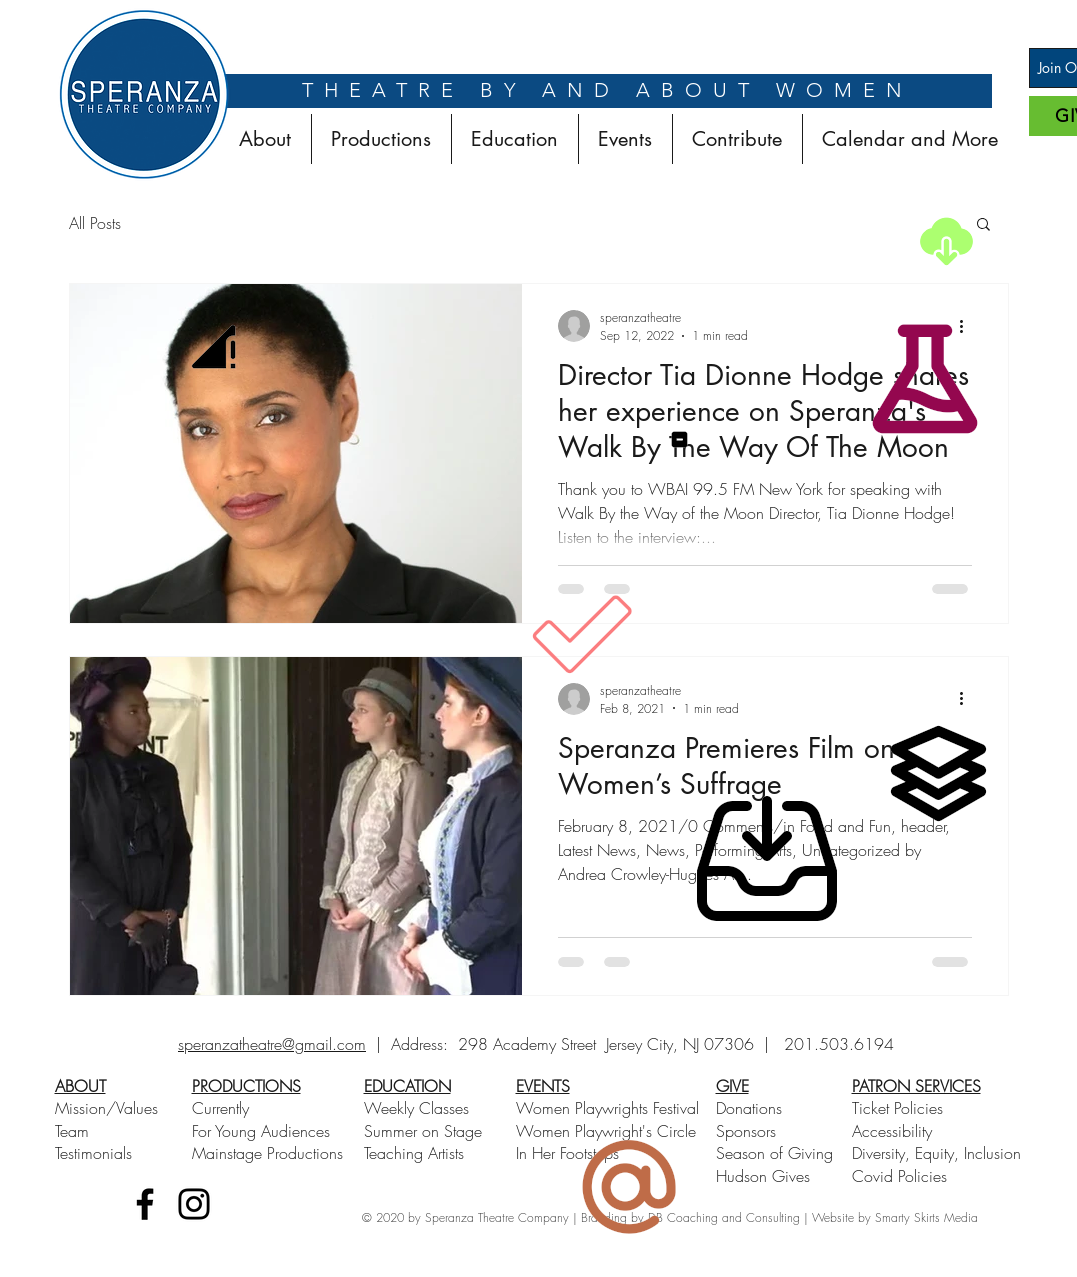 This screenshot has height=1277, width=1077. What do you see at coordinates (938, 773) in the screenshot?
I see `view or manage layers` at bounding box center [938, 773].